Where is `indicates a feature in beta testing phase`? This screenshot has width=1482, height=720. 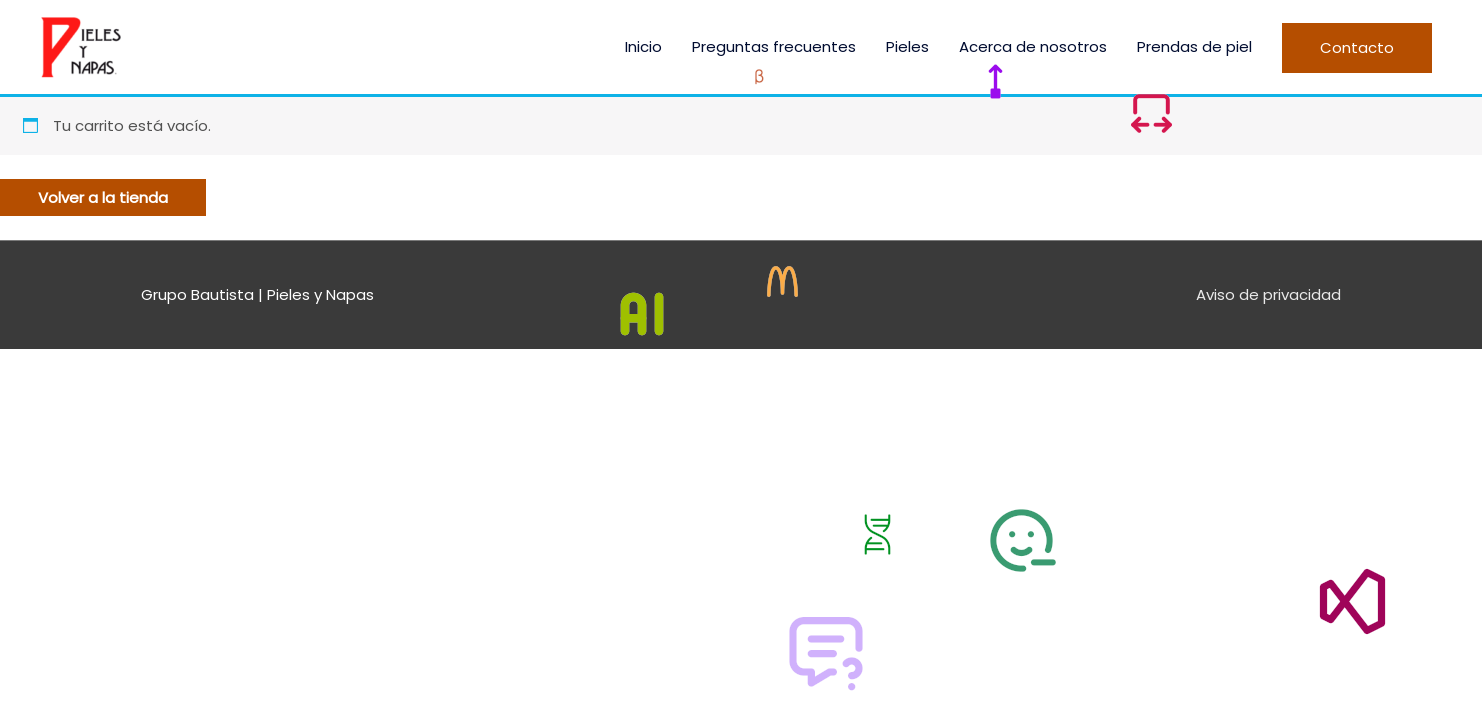 indicates a feature in beta testing phase is located at coordinates (759, 76).